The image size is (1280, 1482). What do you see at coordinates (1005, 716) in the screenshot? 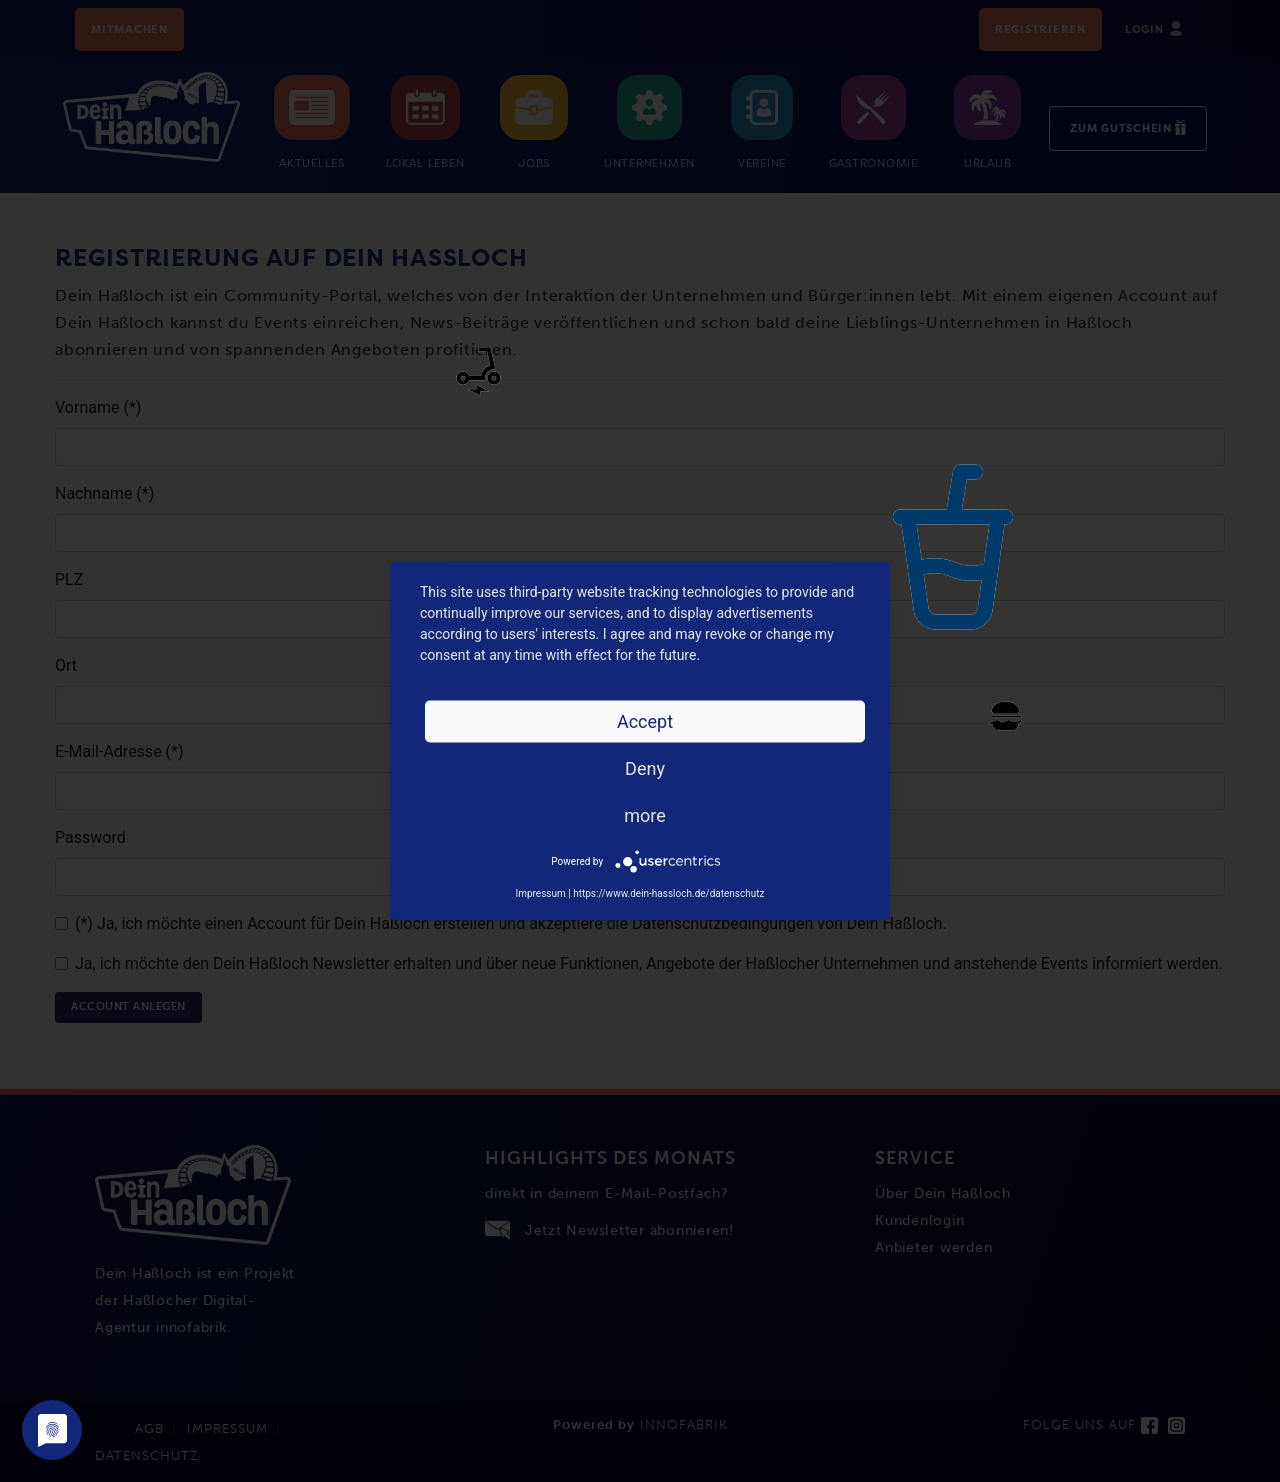
I see `open navigation menu` at bounding box center [1005, 716].